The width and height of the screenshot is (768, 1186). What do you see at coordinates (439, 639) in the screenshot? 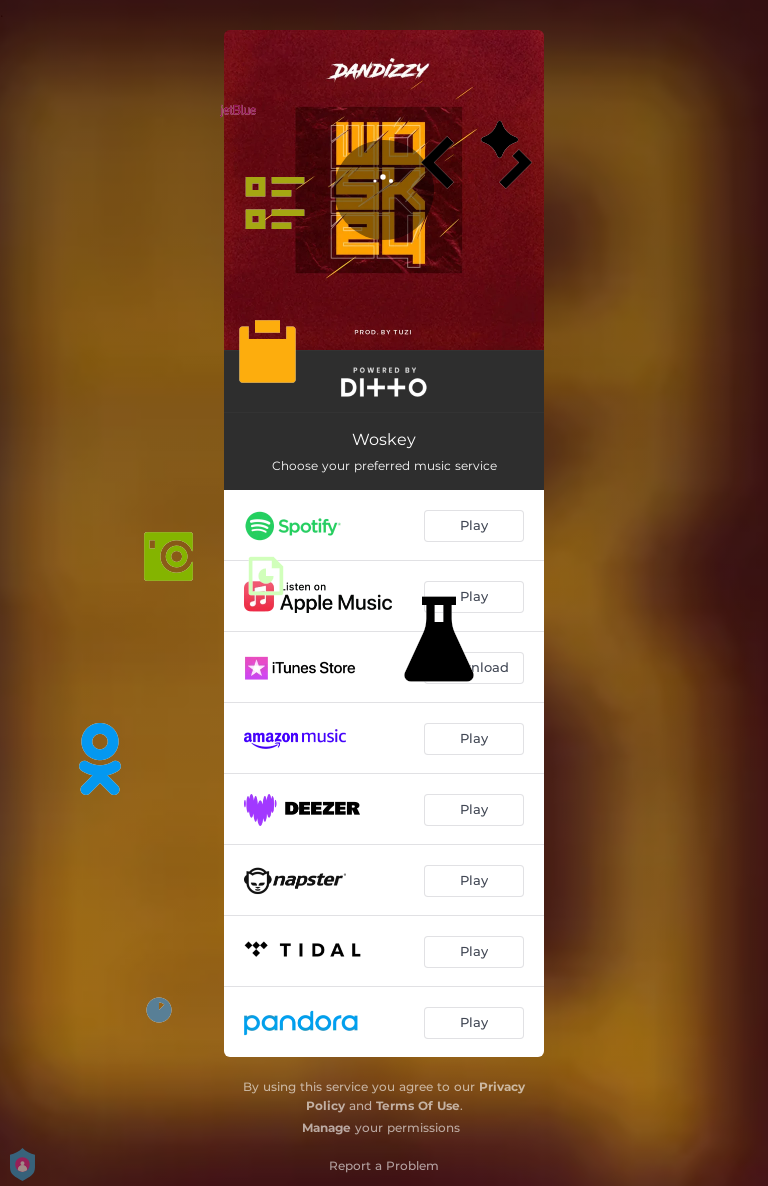
I see `access laboratory or science features` at bounding box center [439, 639].